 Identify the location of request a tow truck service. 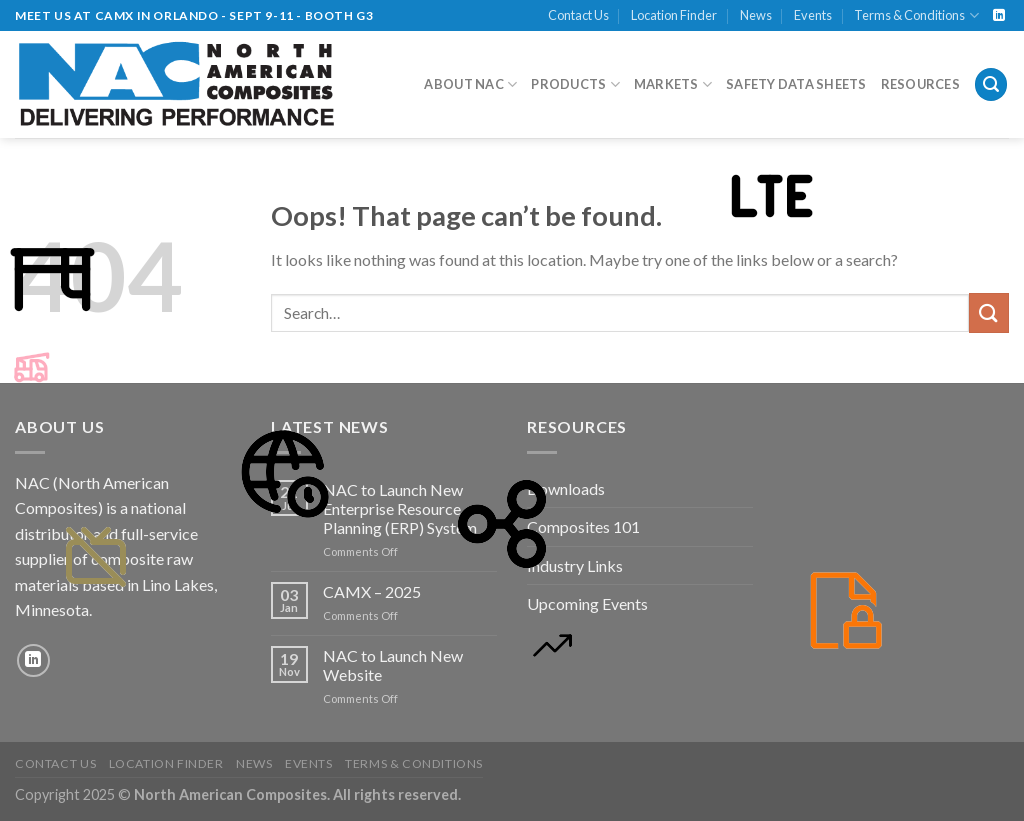
(31, 369).